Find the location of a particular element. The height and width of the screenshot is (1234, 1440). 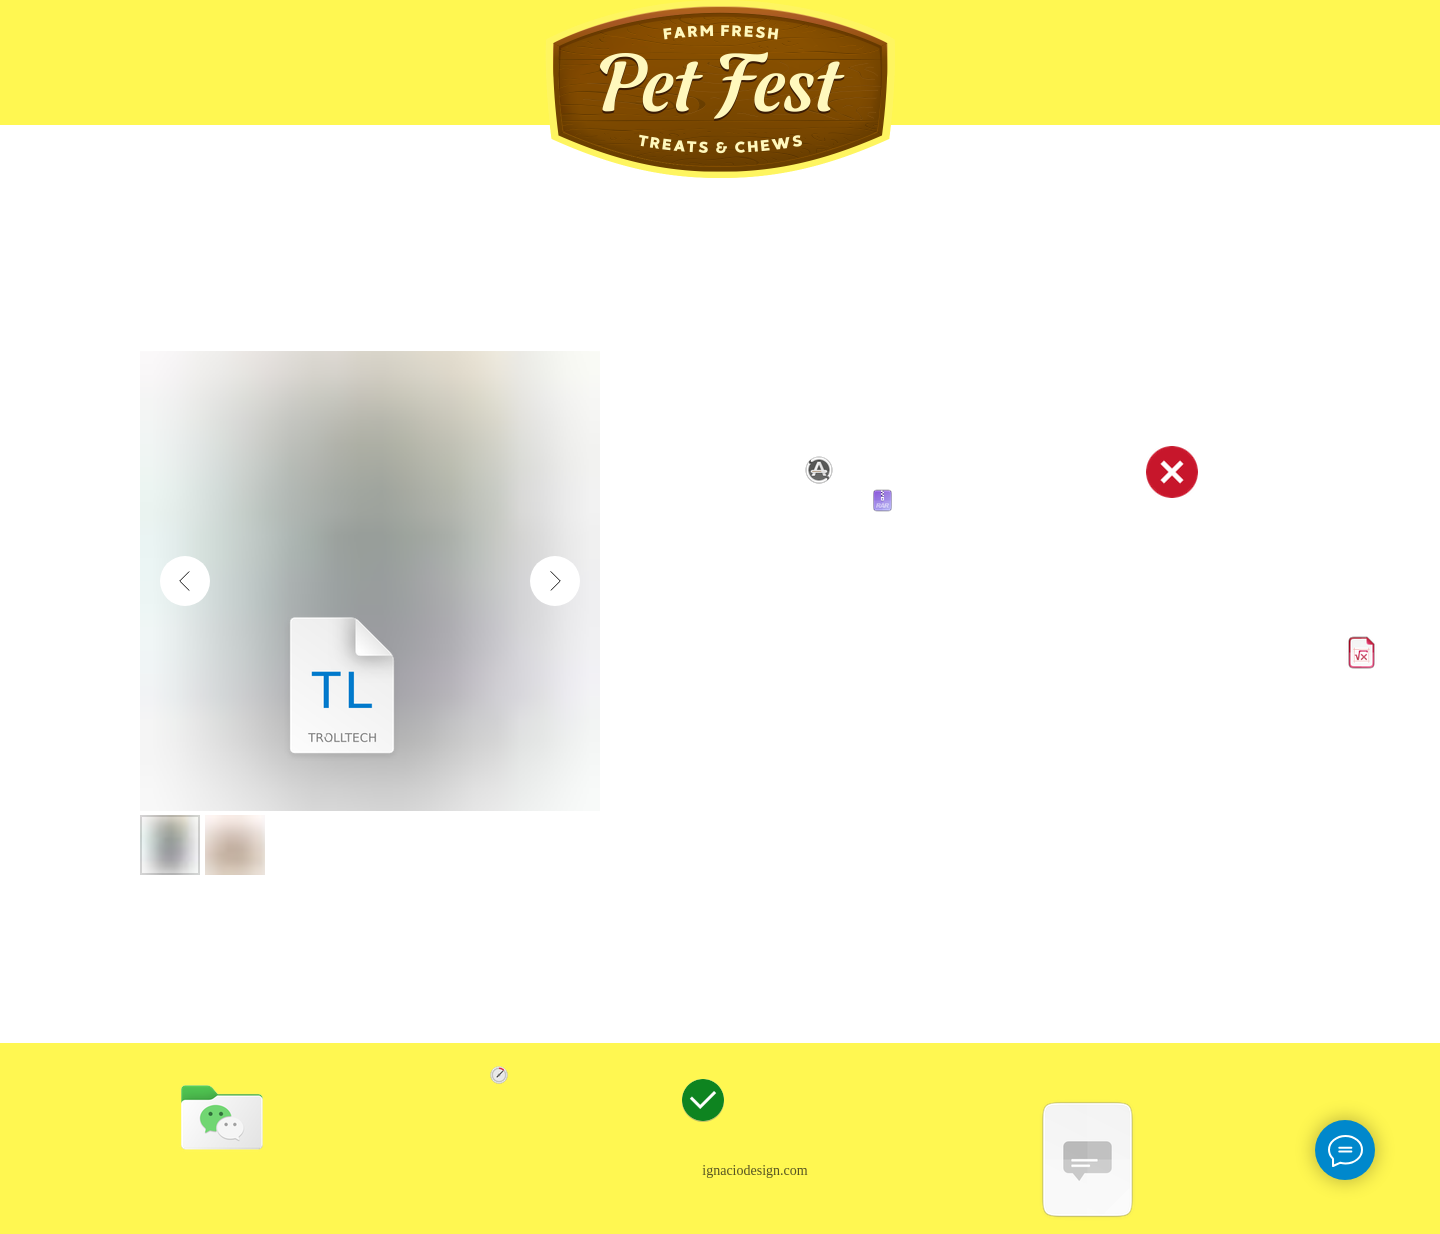

a SAMI subtitle or caption file is located at coordinates (1087, 1159).